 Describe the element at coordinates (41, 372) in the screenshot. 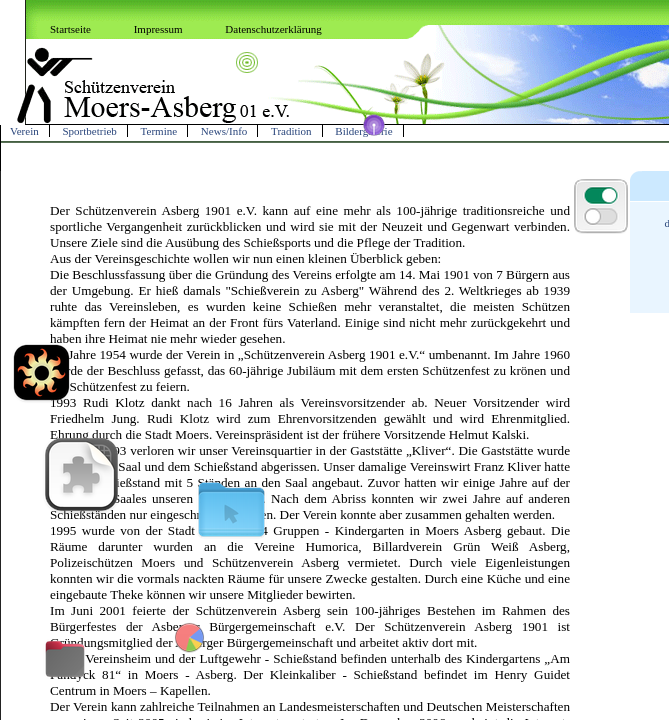

I see `launch Hearts of Iron 4 strategy game` at that location.